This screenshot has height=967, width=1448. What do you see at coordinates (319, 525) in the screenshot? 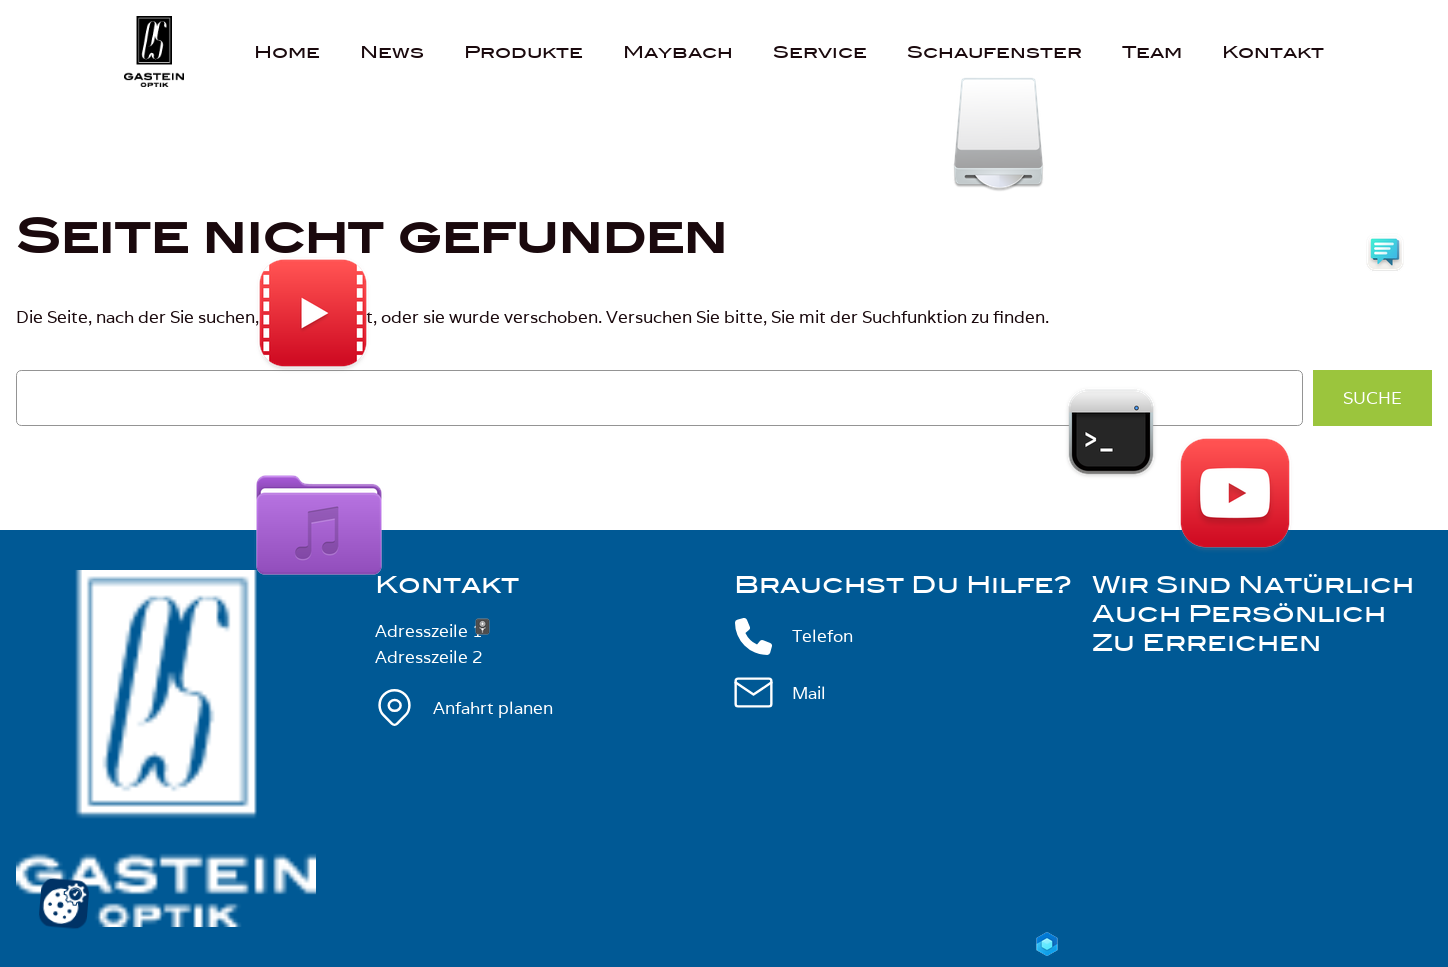
I see `open your music folder` at bounding box center [319, 525].